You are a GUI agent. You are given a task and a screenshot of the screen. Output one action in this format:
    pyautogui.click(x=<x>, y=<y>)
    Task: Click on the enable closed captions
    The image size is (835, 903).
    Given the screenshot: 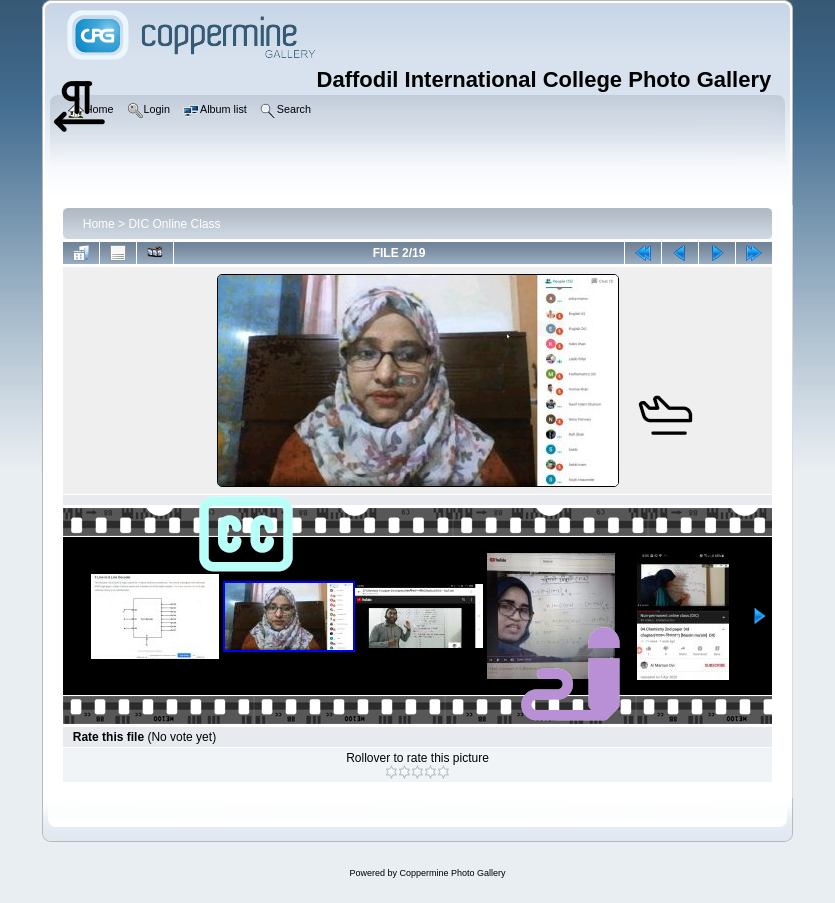 What is the action you would take?
    pyautogui.click(x=246, y=534)
    